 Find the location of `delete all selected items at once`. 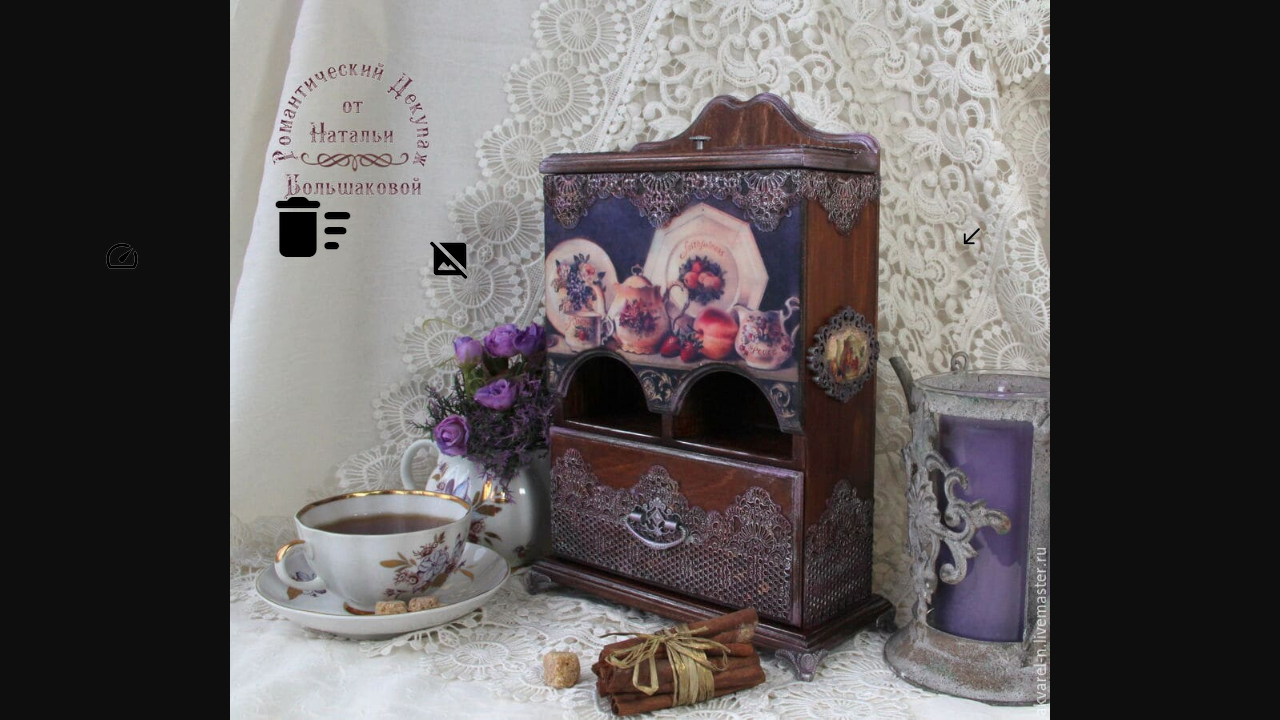

delete all selected items at once is located at coordinates (313, 227).